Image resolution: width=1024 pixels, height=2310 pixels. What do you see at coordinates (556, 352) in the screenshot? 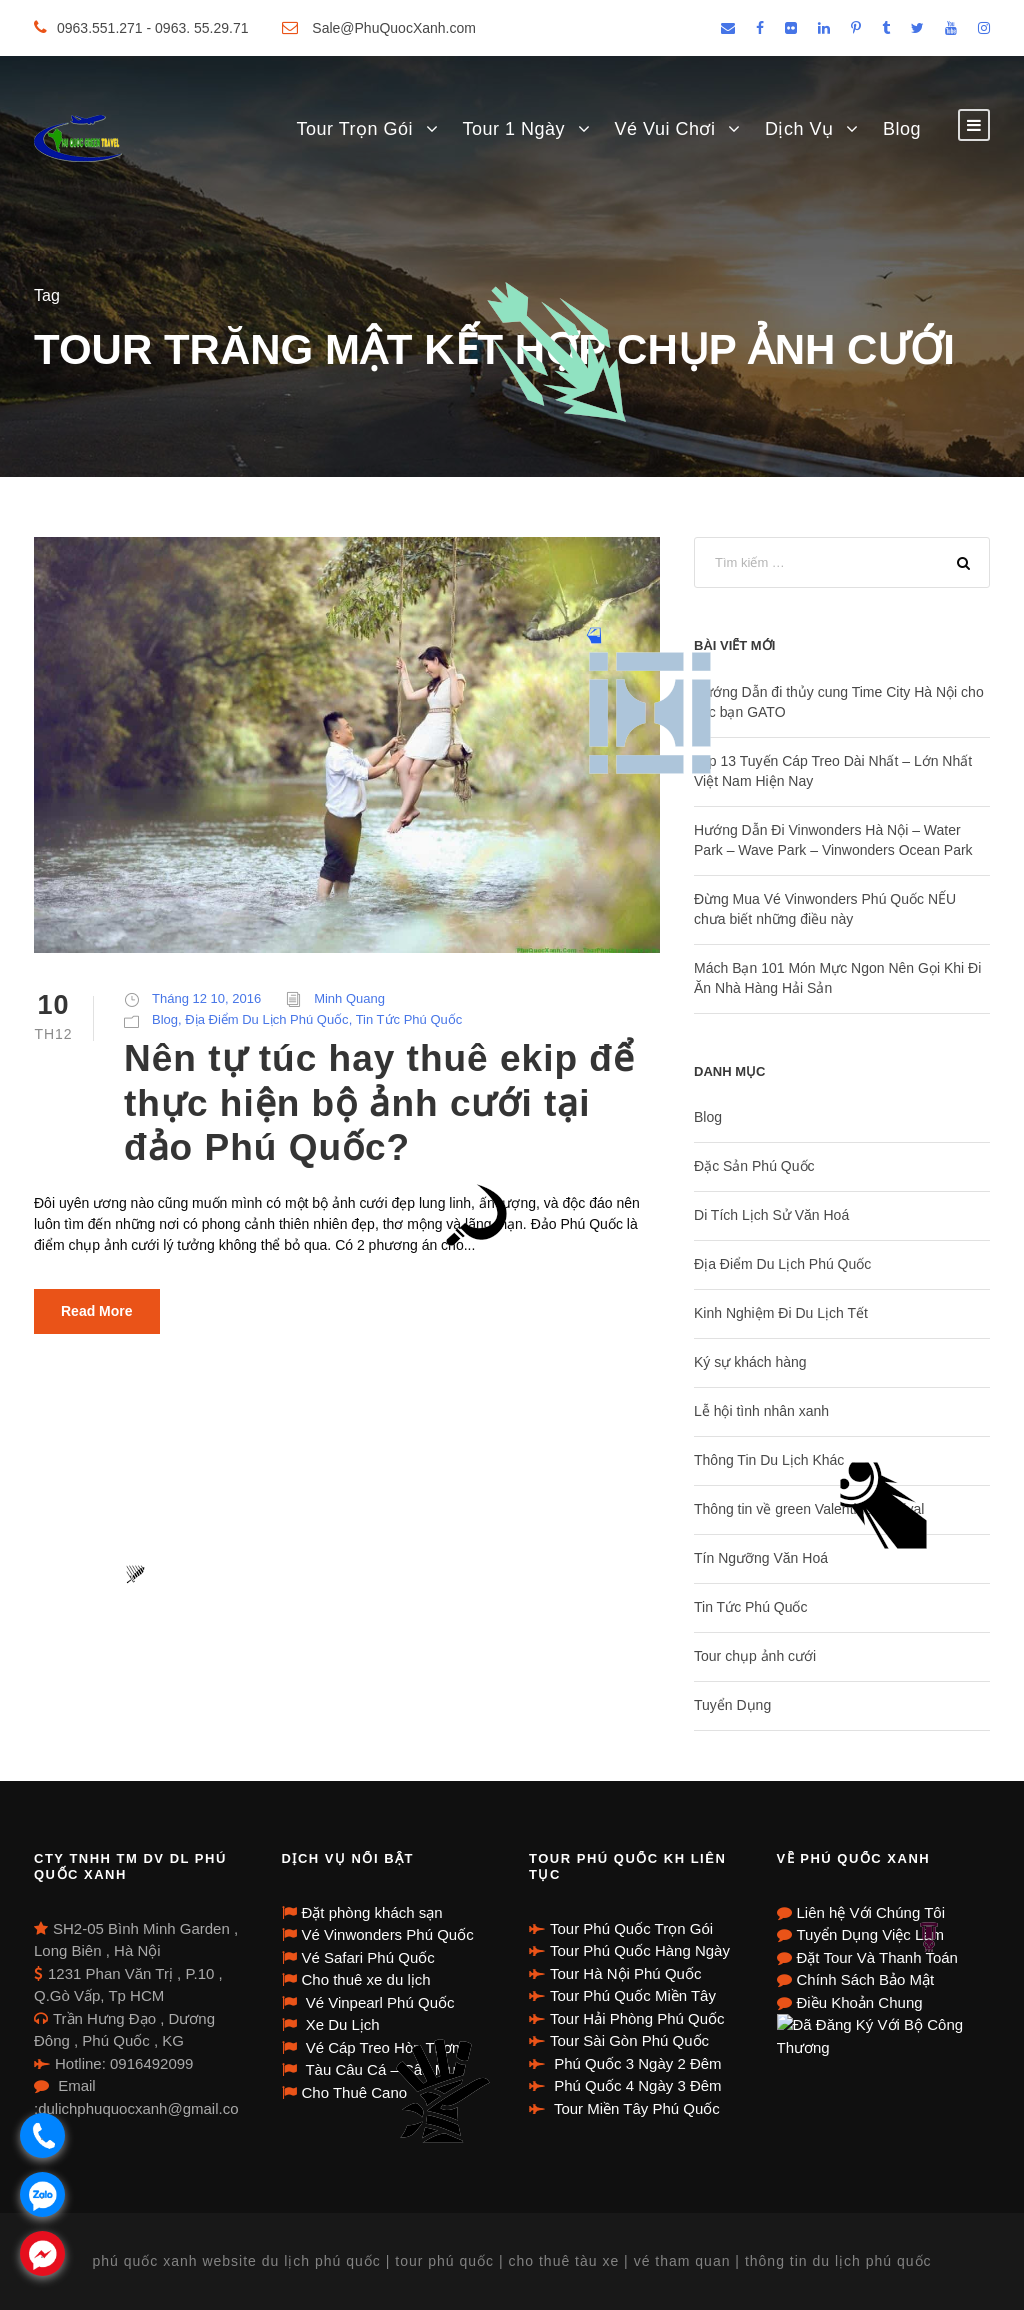
I see `indicates a power attack or special ability in a game` at bounding box center [556, 352].